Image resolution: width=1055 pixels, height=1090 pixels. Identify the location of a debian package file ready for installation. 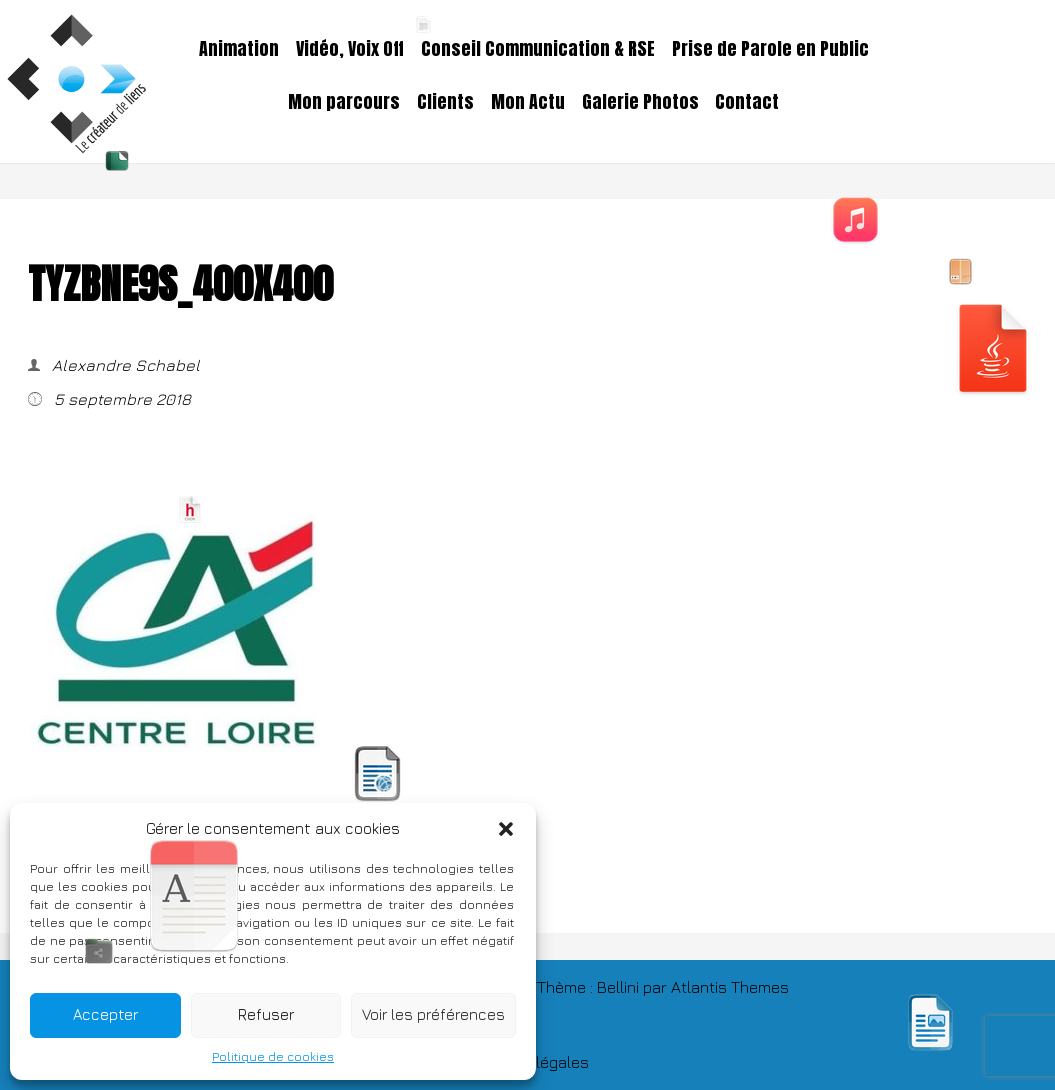
(960, 271).